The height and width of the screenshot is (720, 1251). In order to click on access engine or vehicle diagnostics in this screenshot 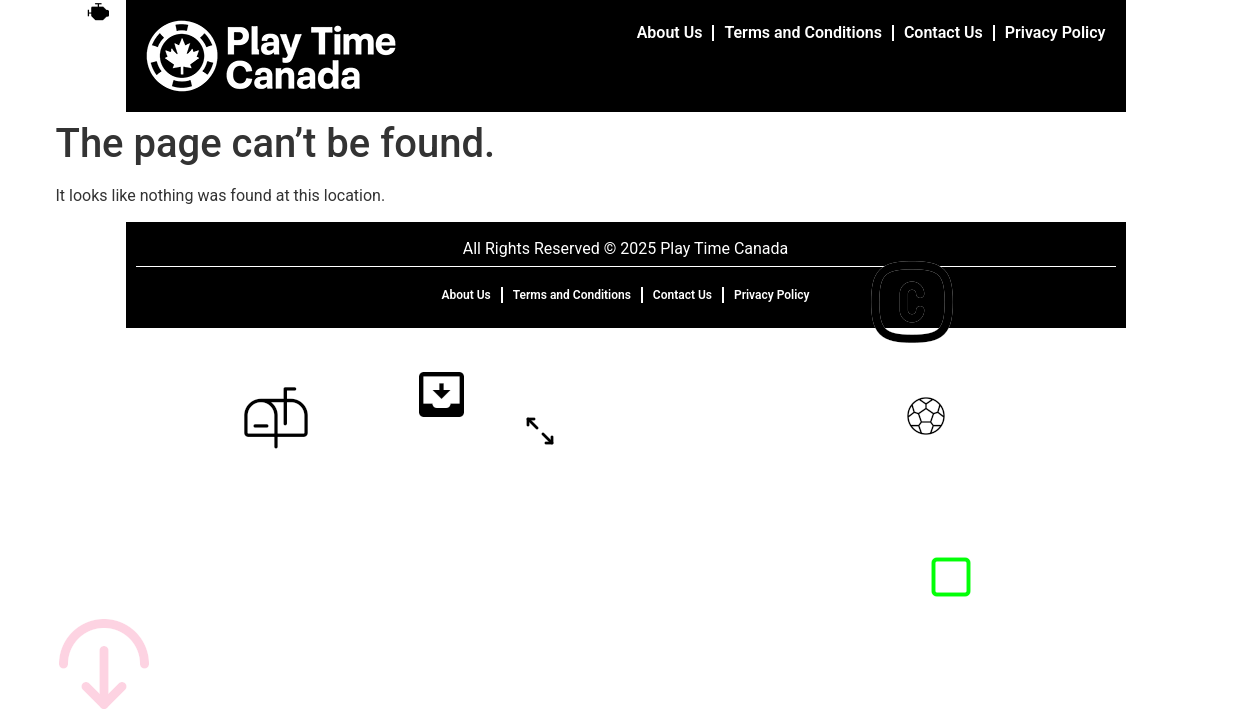, I will do `click(98, 12)`.